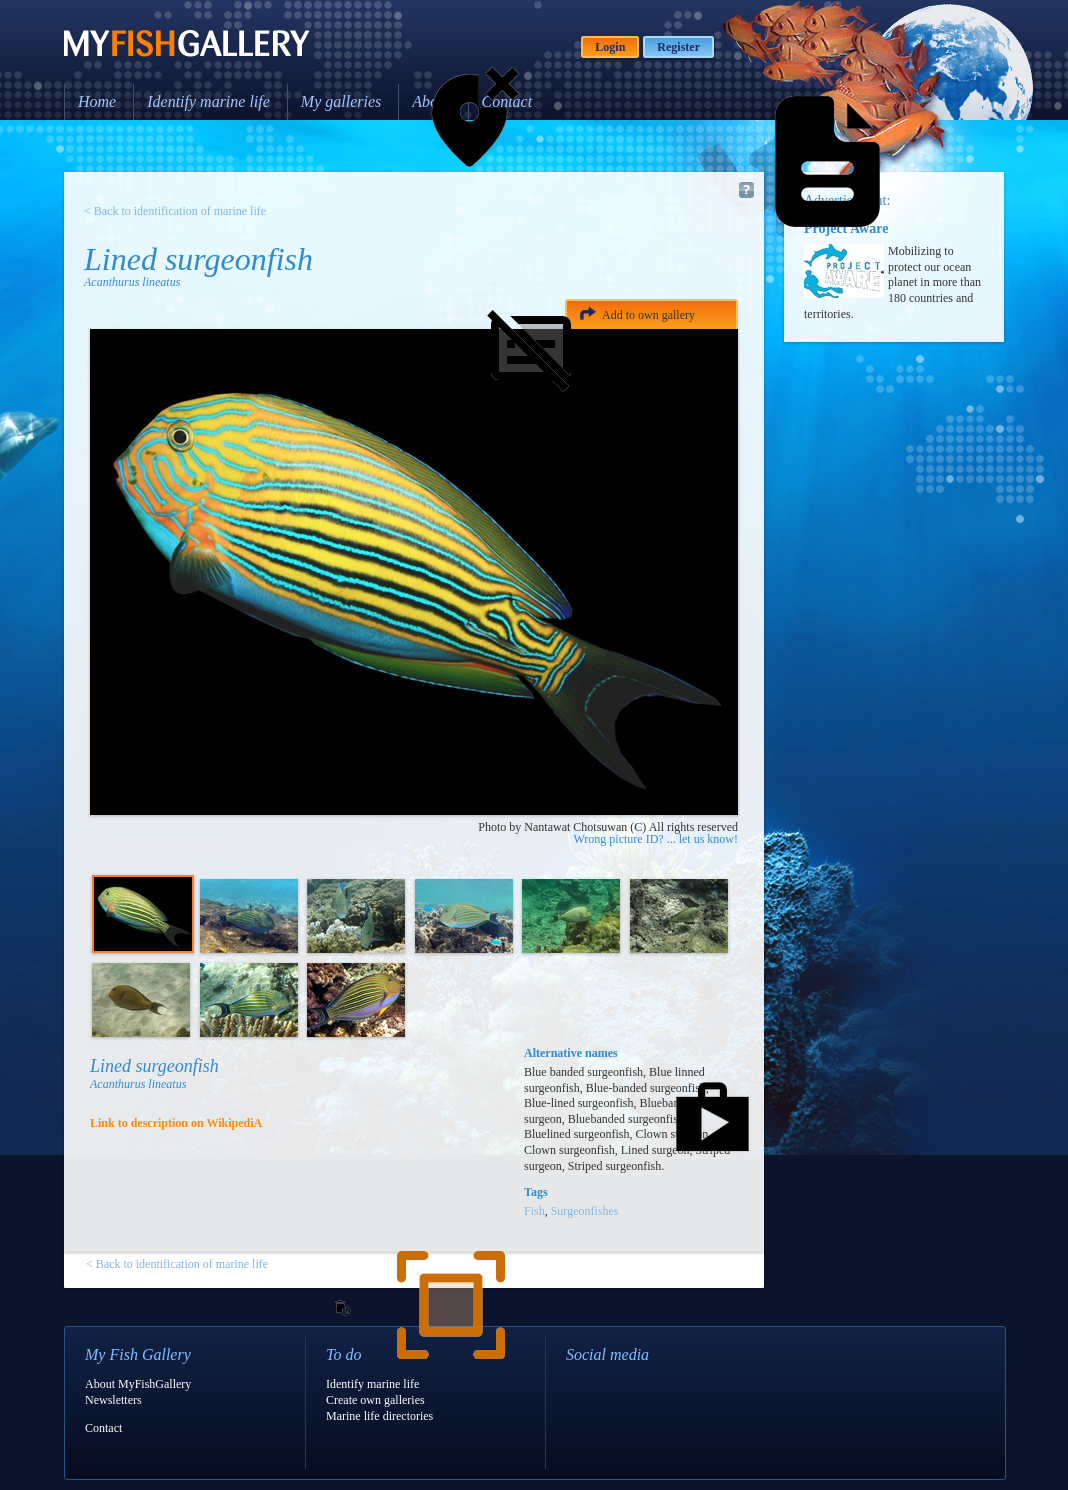 This screenshot has height=1490, width=1068. What do you see at coordinates (531, 348) in the screenshot?
I see `turn off subtitles or closed captions` at bounding box center [531, 348].